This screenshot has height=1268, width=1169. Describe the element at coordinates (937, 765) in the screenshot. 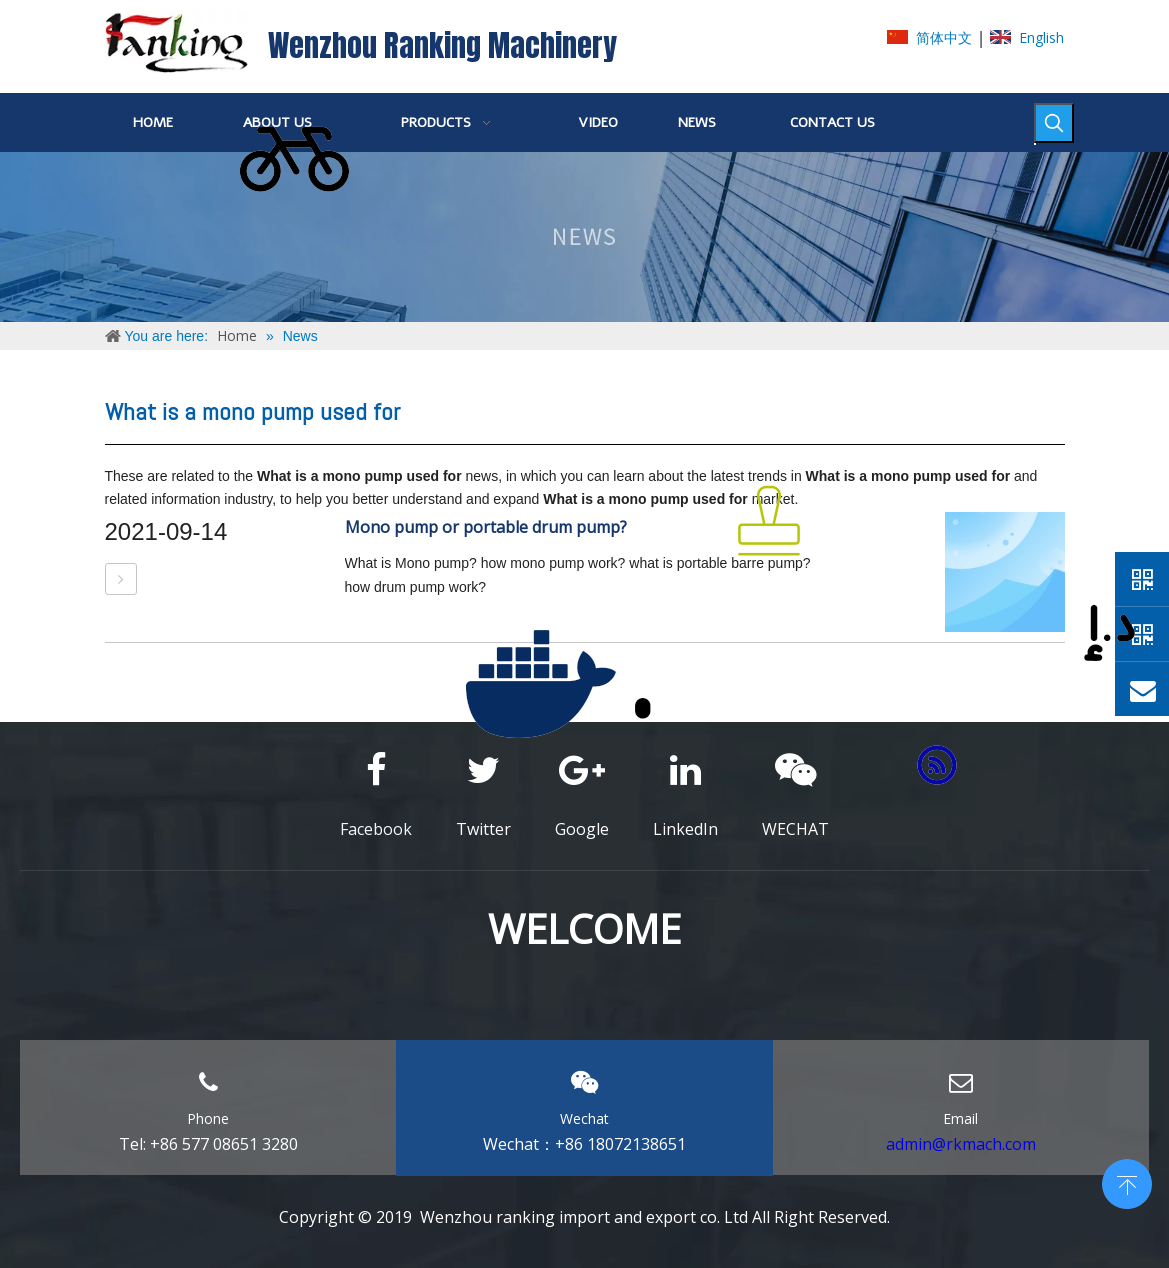

I see `locate your airtag device` at that location.